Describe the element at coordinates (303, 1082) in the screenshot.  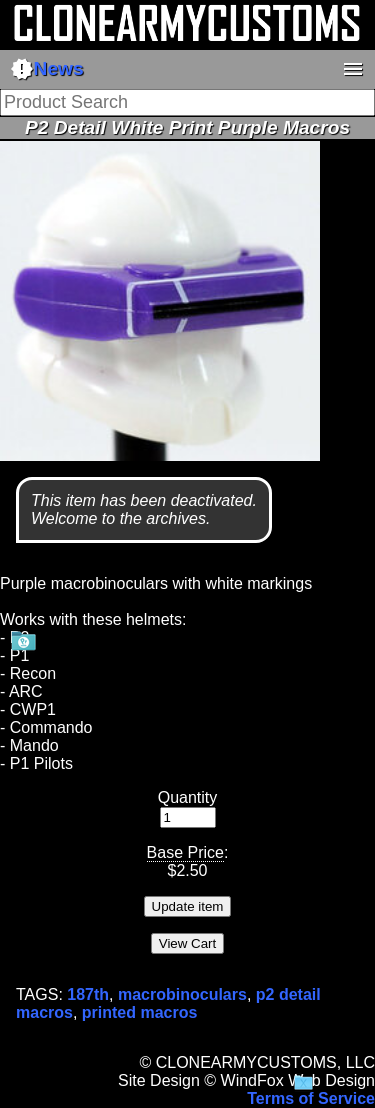
I see `access macos system folder` at that location.